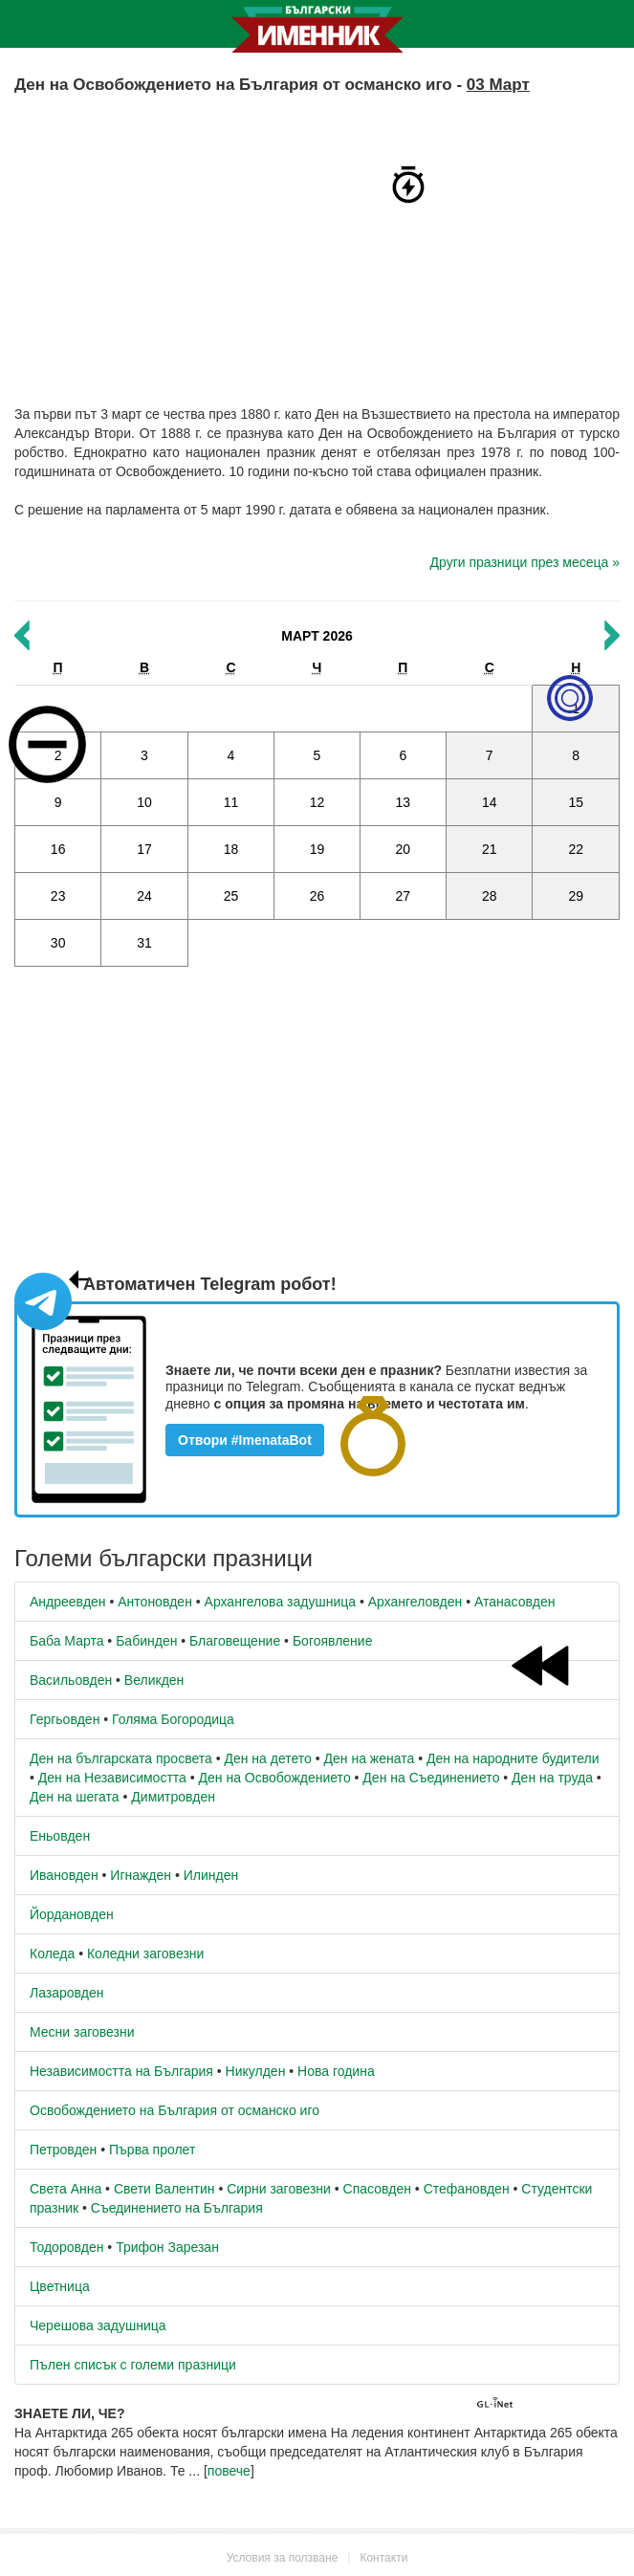 The height and width of the screenshot is (2576, 634). I want to click on open zen browser, so click(570, 698).